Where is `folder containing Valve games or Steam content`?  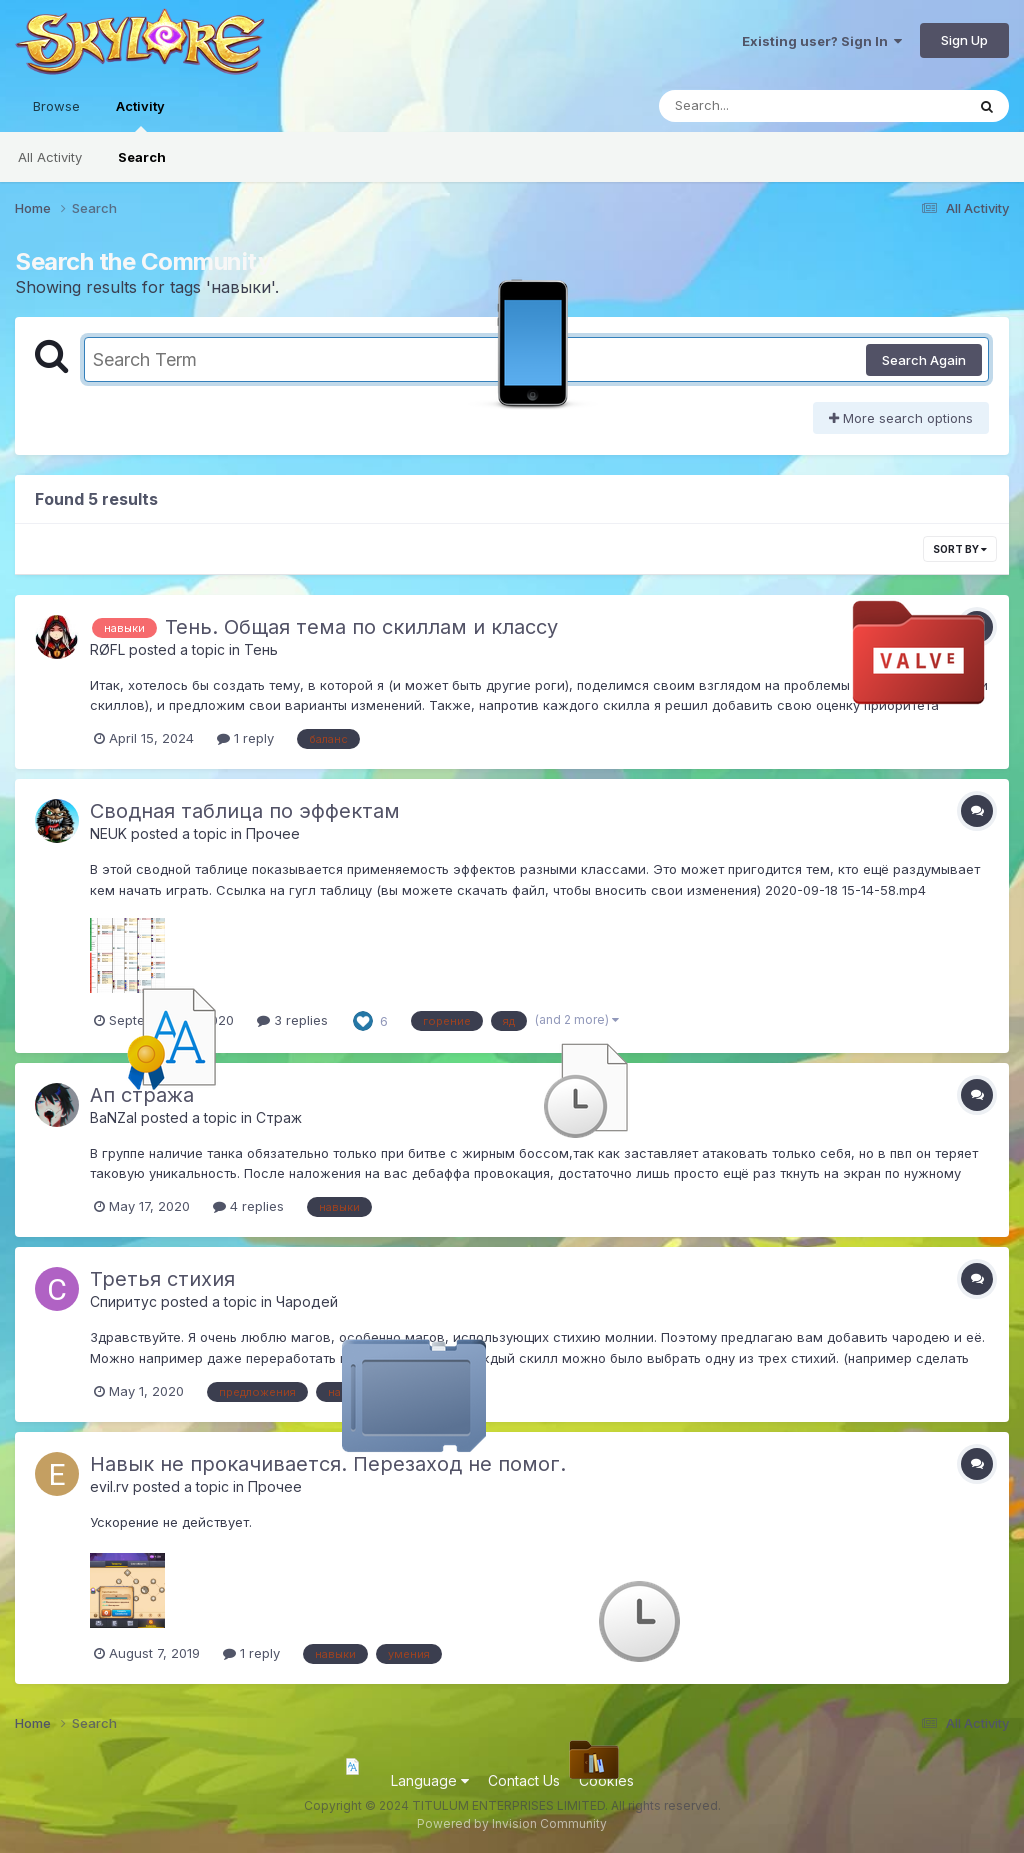 folder containing Valve games or Steam content is located at coordinates (918, 656).